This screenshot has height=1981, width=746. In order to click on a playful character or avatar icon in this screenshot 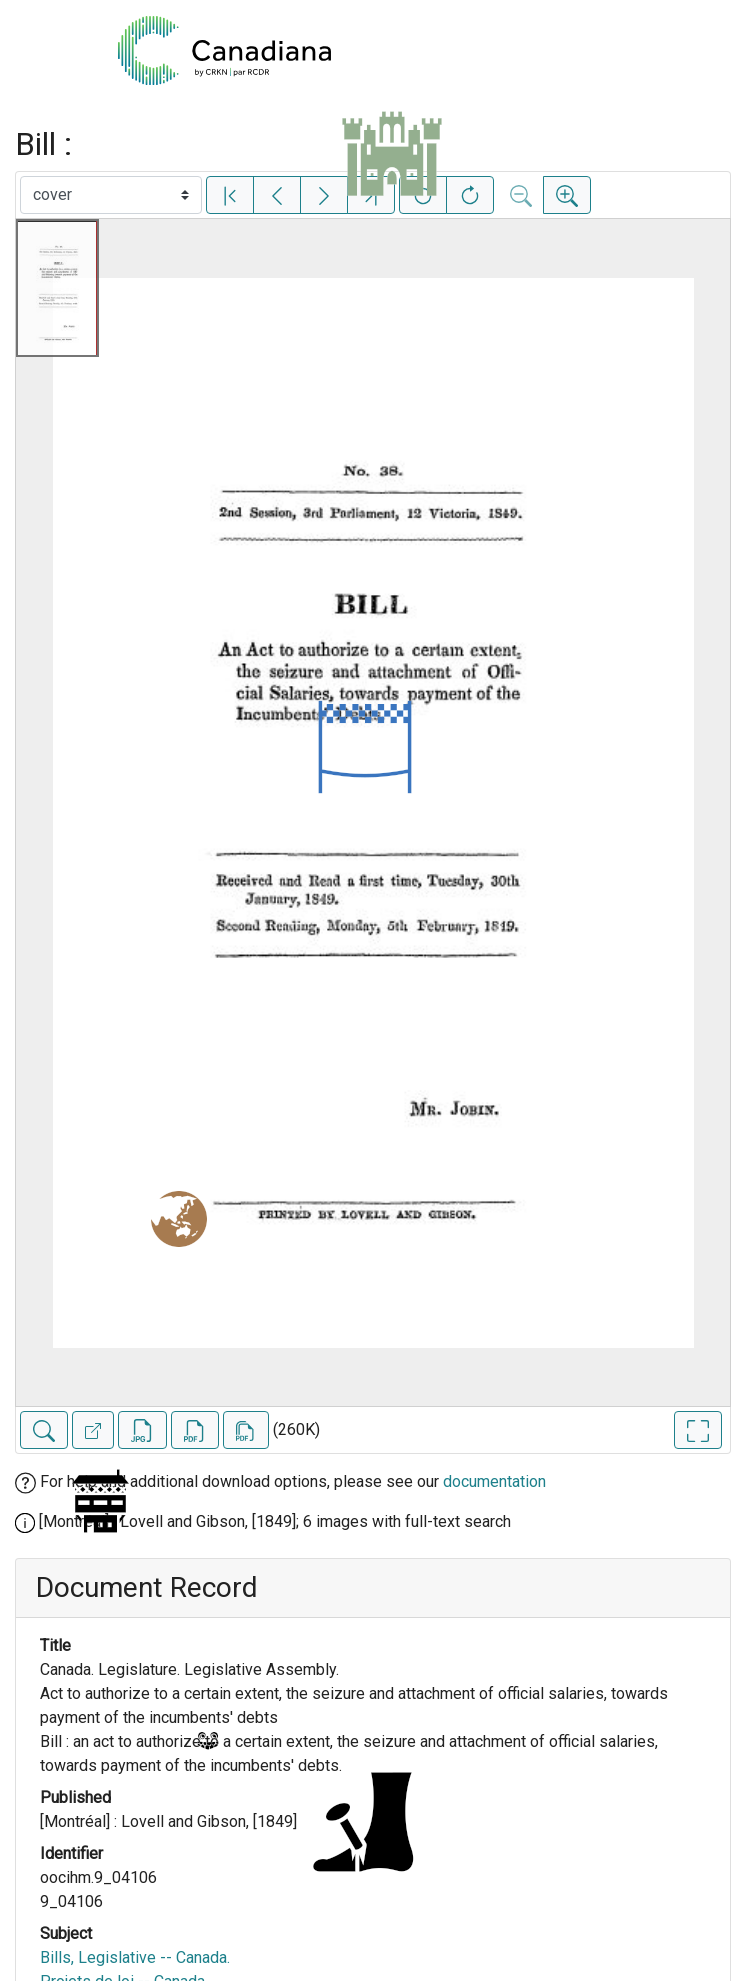, I will do `click(208, 1741)`.